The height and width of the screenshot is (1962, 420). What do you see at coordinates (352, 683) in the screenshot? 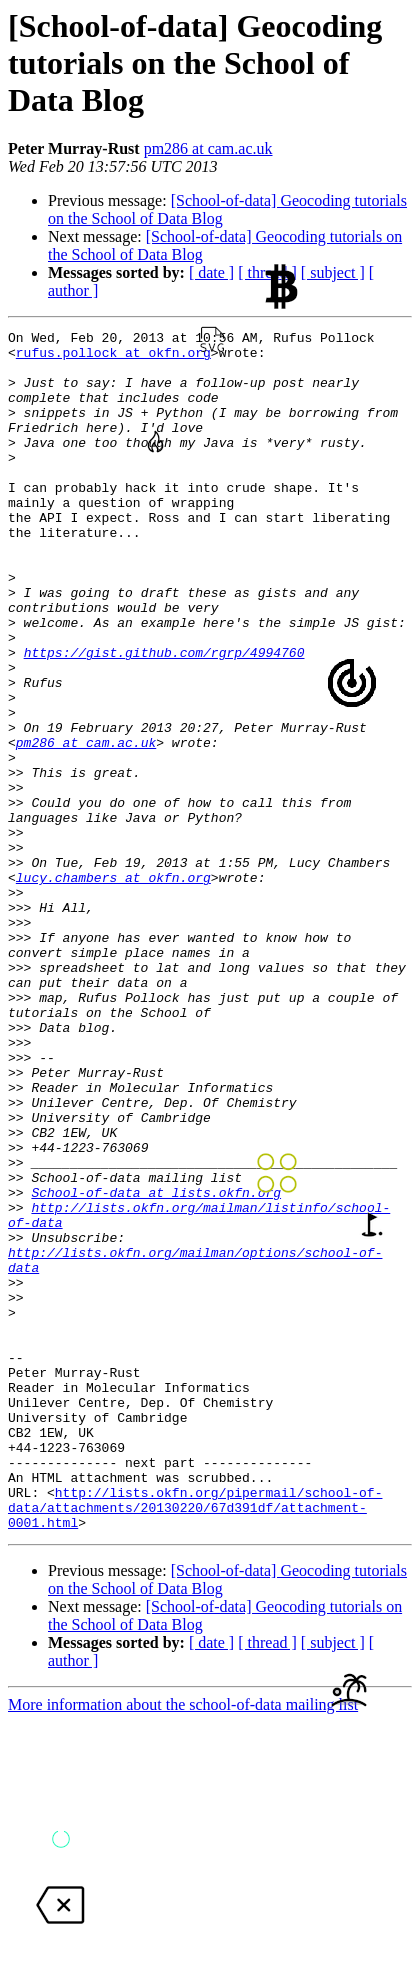
I see `track changes or revisions in a document` at bounding box center [352, 683].